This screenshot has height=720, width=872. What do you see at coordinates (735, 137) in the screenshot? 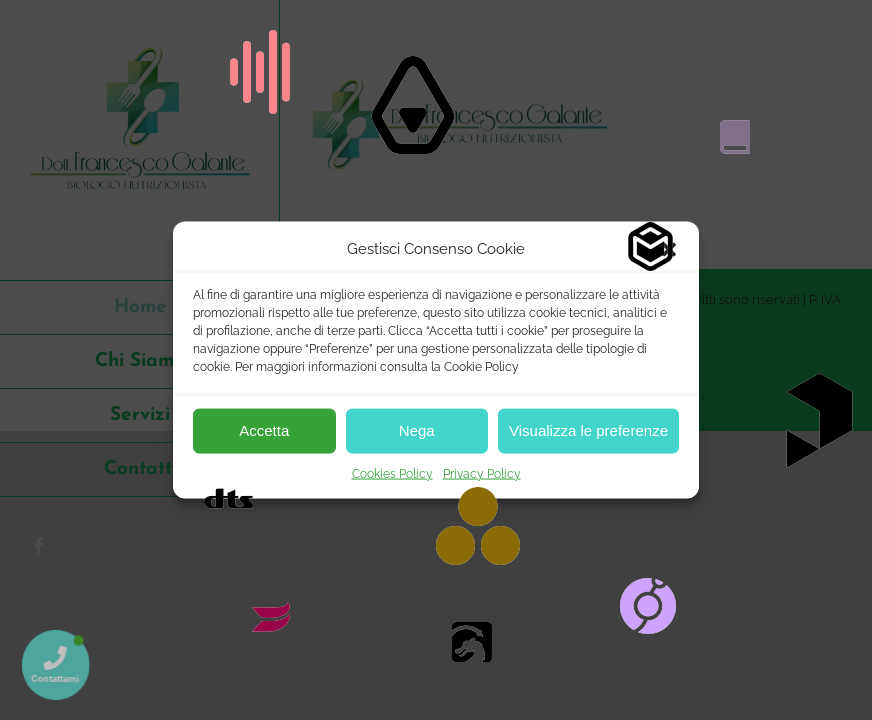
I see `open a book or reading app` at bounding box center [735, 137].